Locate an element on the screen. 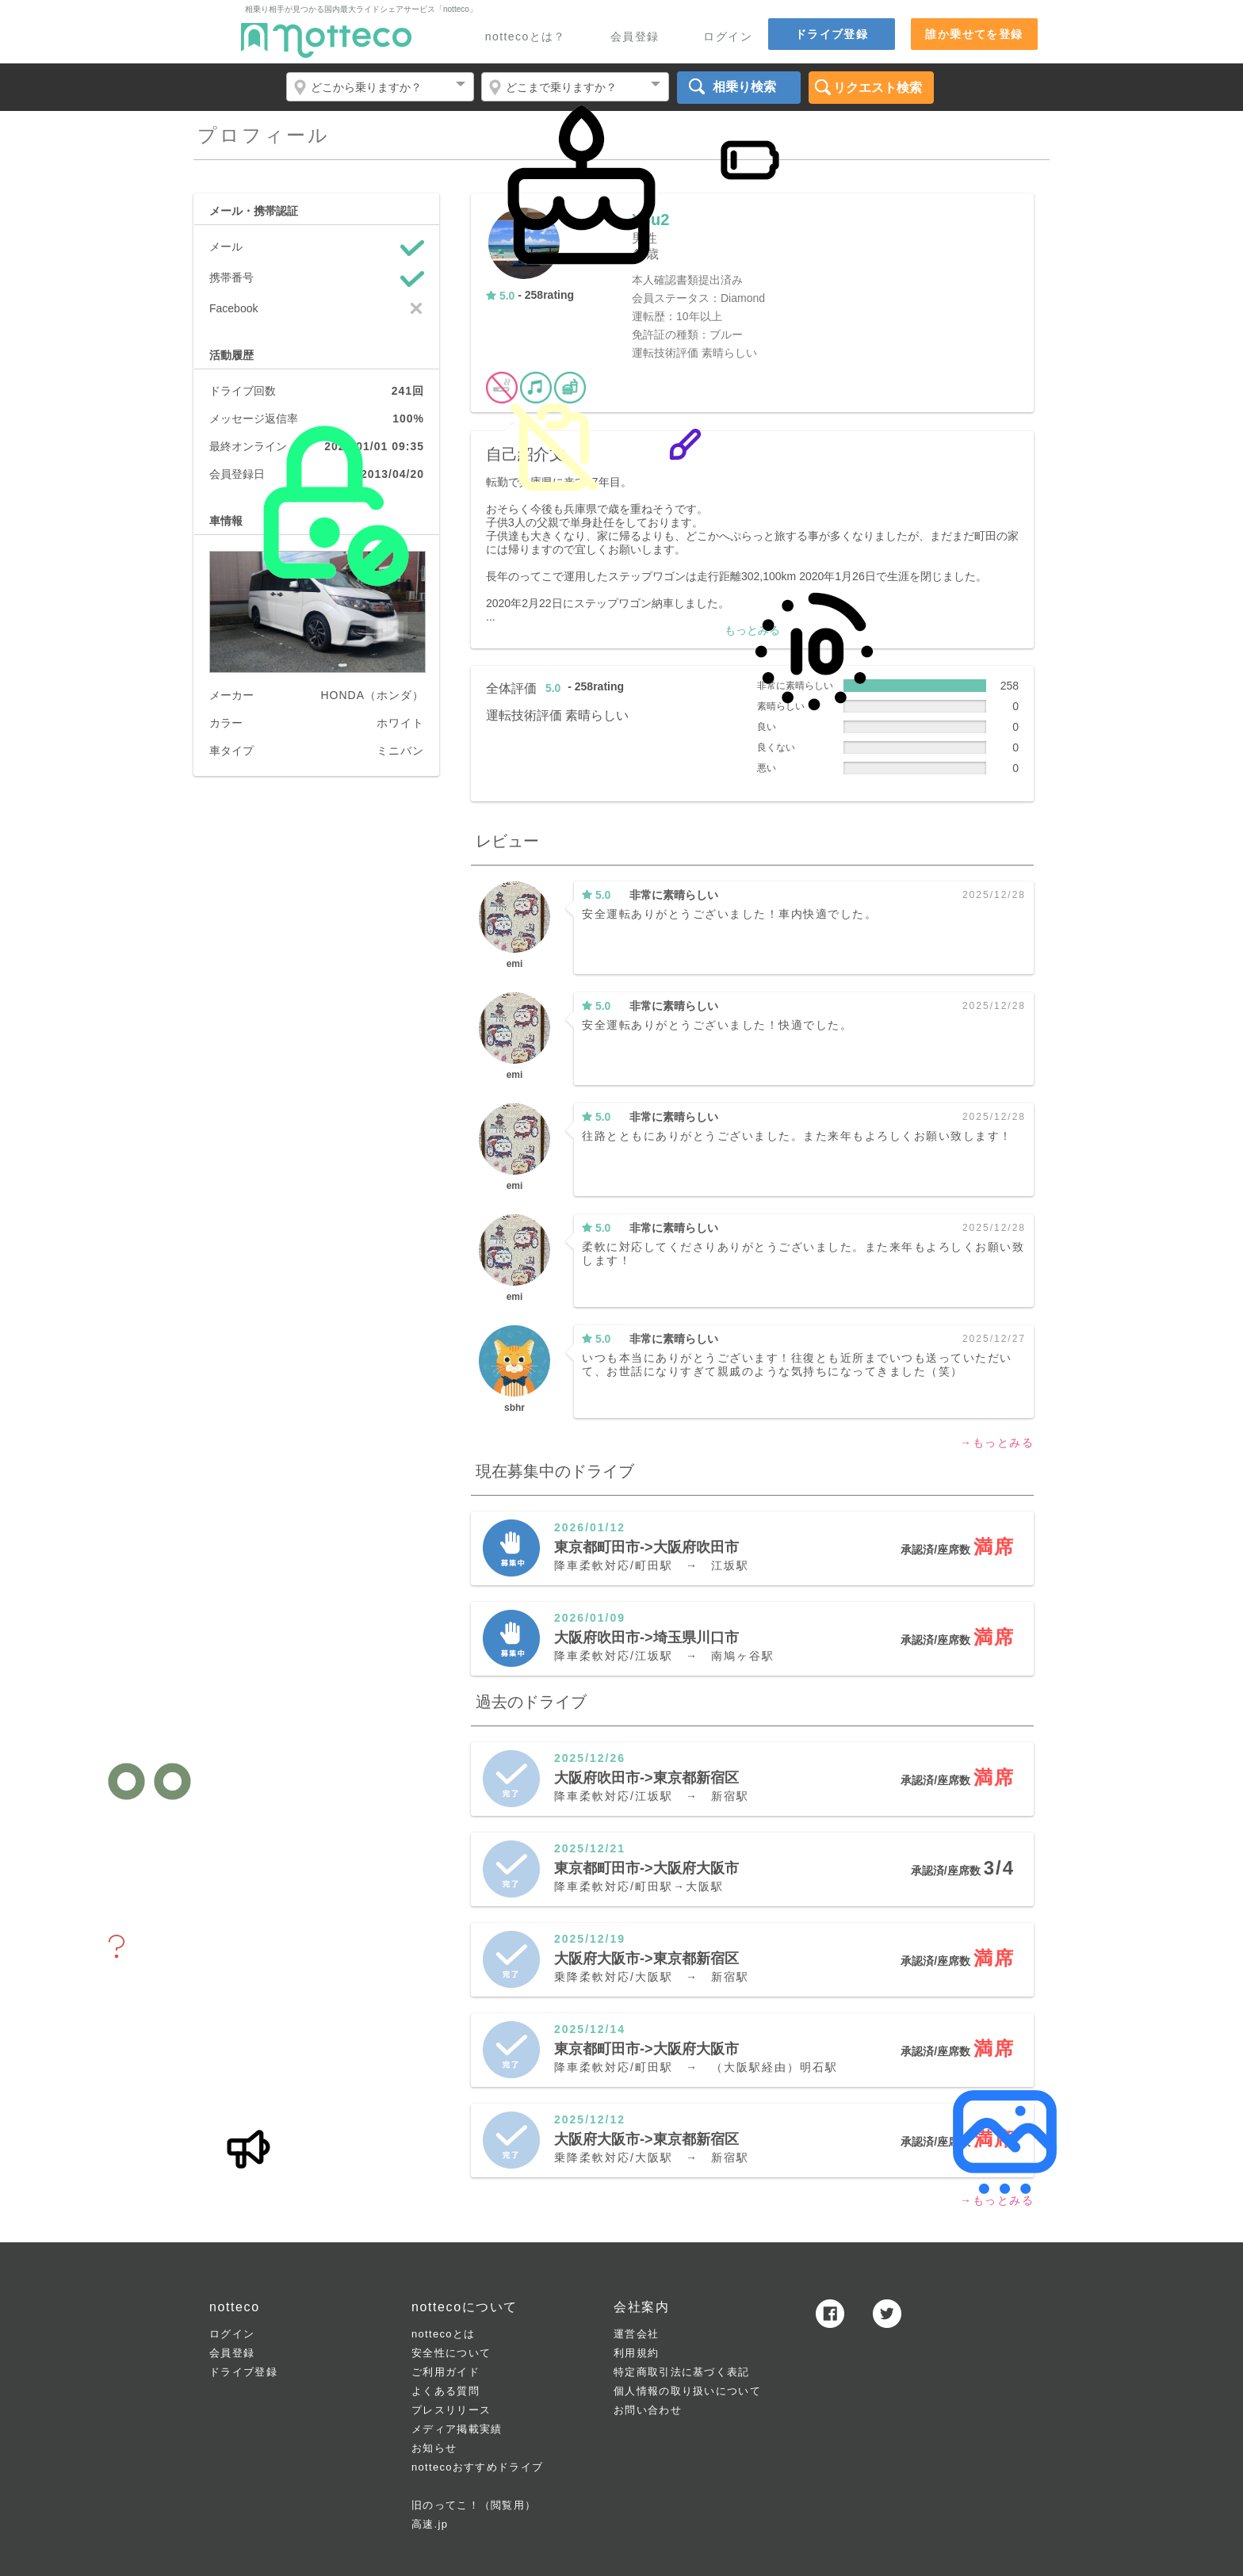 The image size is (1243, 2576). access drawing or painting tools is located at coordinates (685, 444).